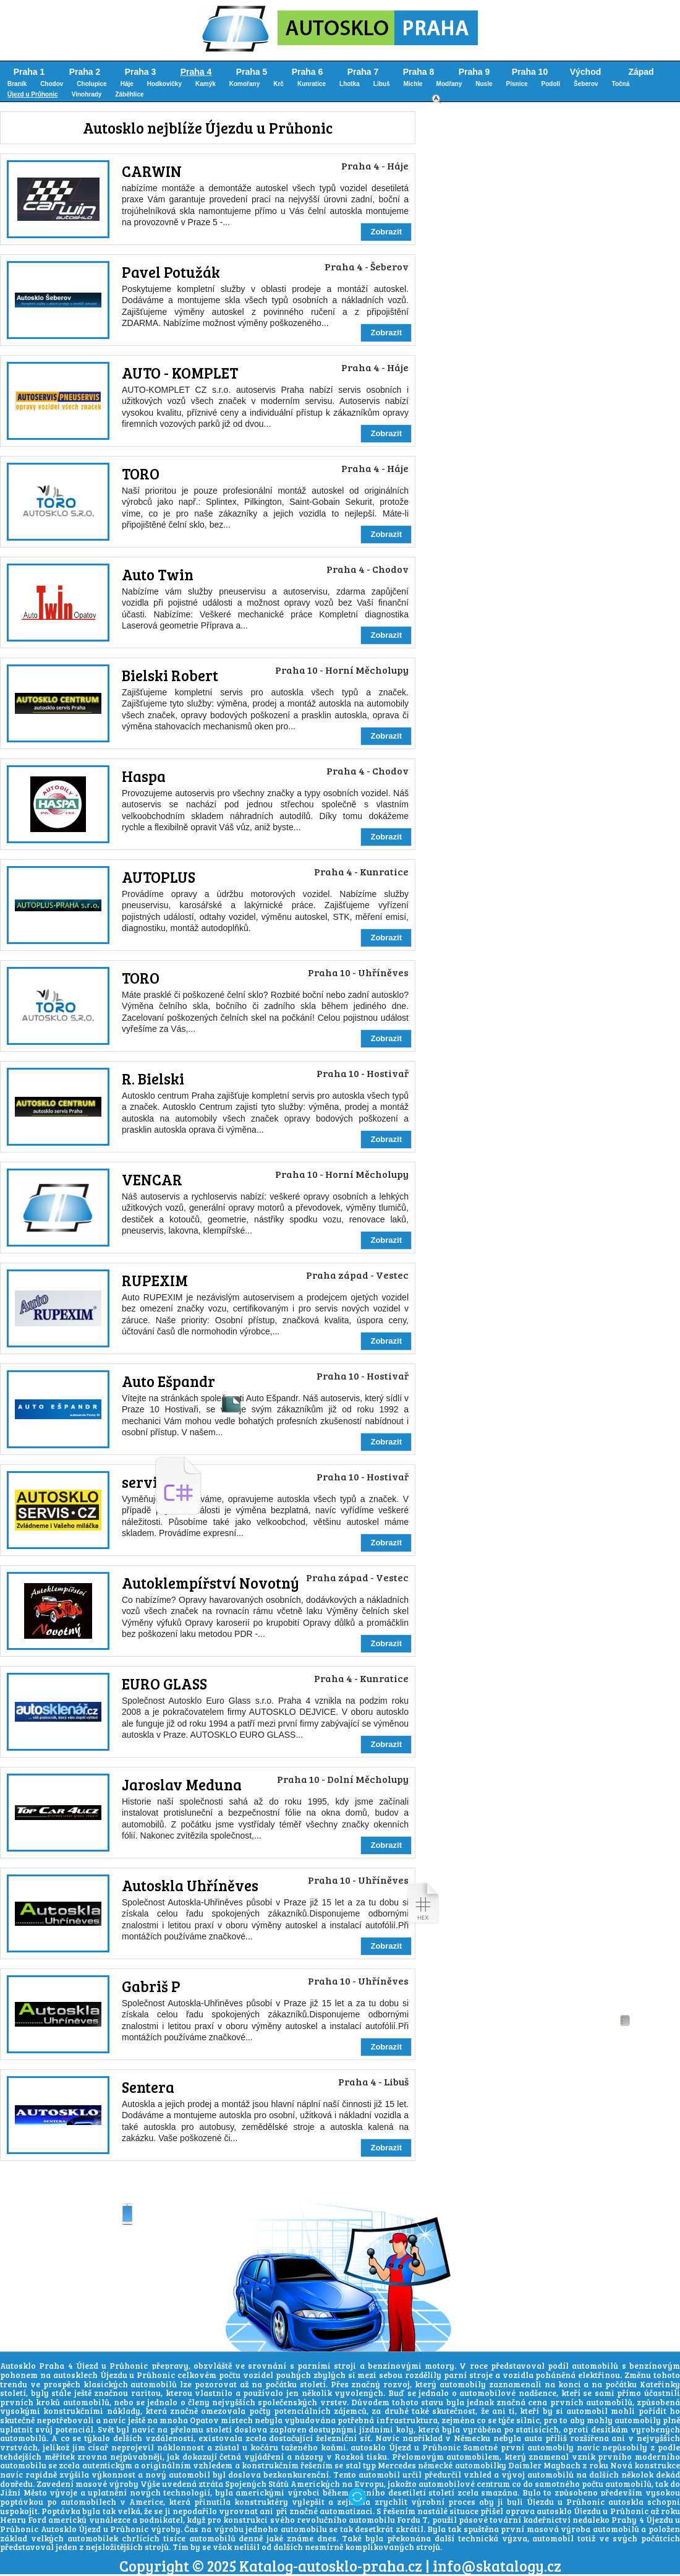  I want to click on change desktop wallpaper settings, so click(231, 1404).